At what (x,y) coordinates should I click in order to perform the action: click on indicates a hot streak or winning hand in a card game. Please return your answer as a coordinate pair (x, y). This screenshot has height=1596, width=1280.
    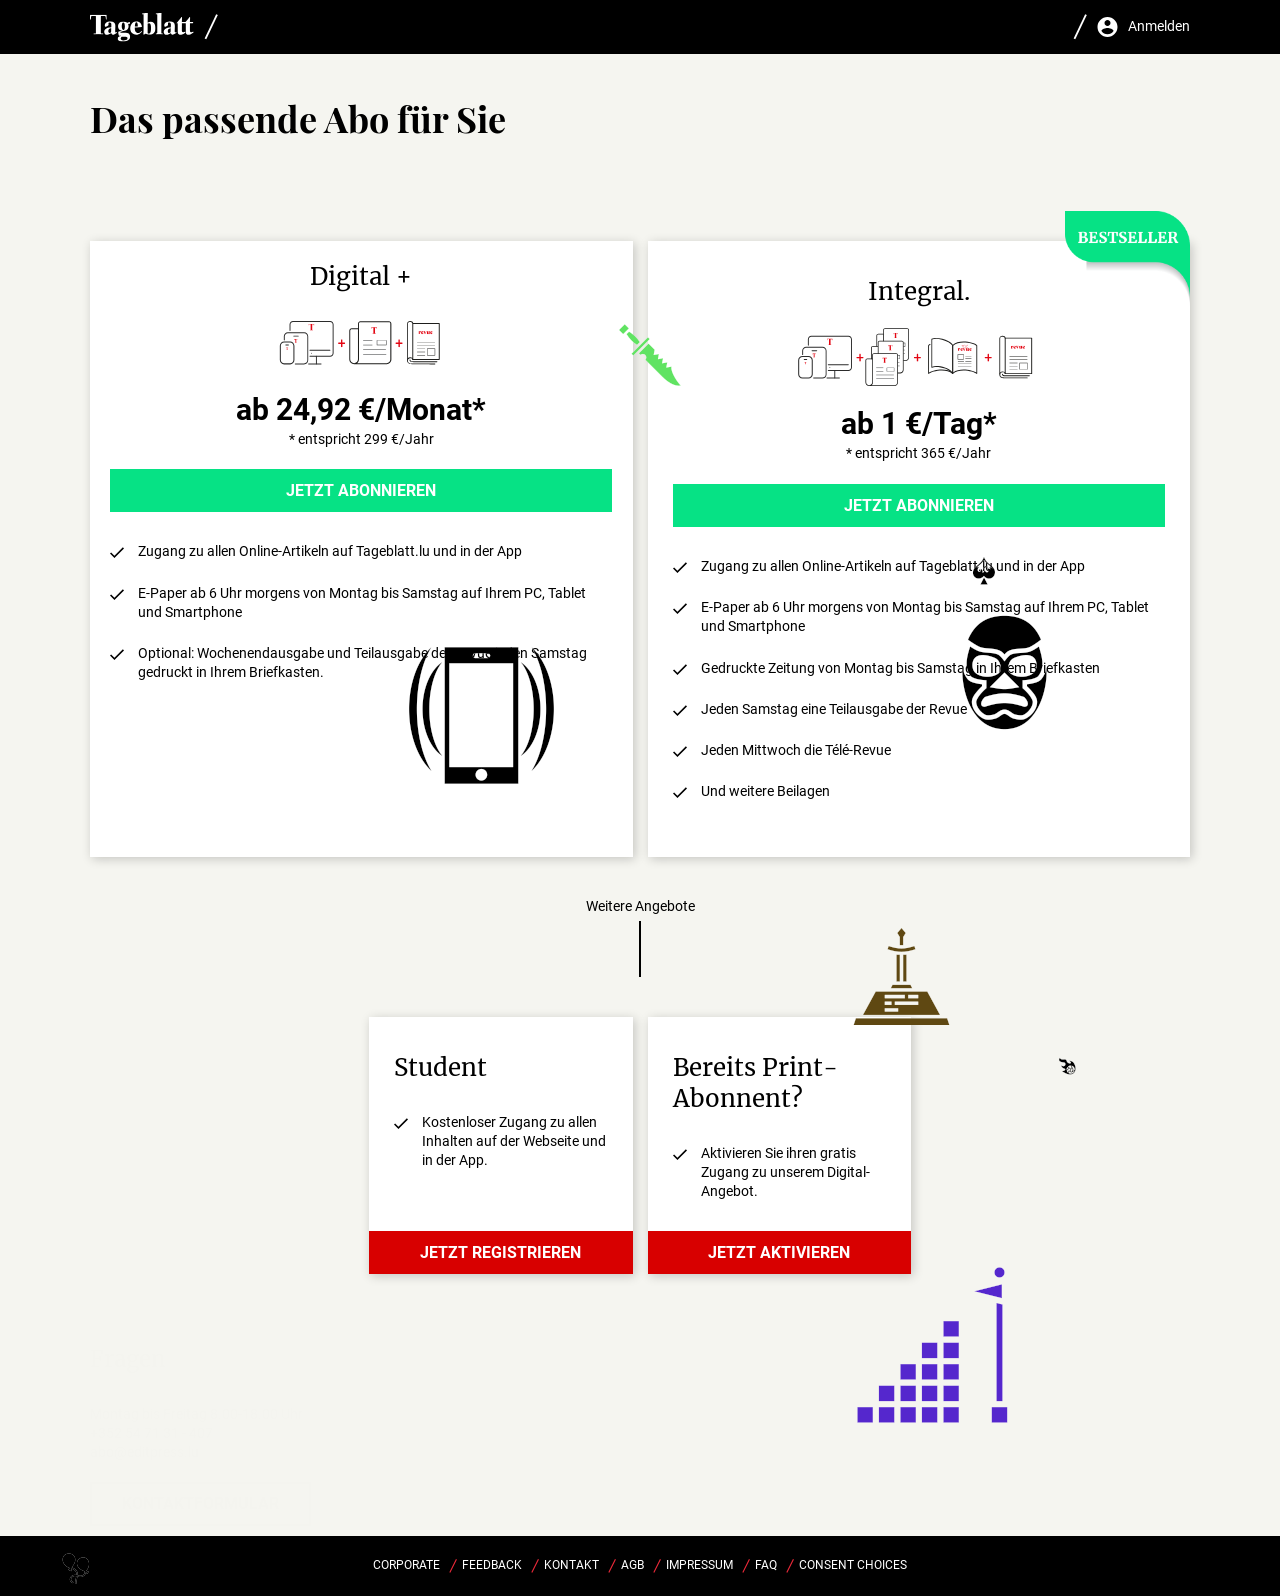
    Looking at the image, I should click on (984, 571).